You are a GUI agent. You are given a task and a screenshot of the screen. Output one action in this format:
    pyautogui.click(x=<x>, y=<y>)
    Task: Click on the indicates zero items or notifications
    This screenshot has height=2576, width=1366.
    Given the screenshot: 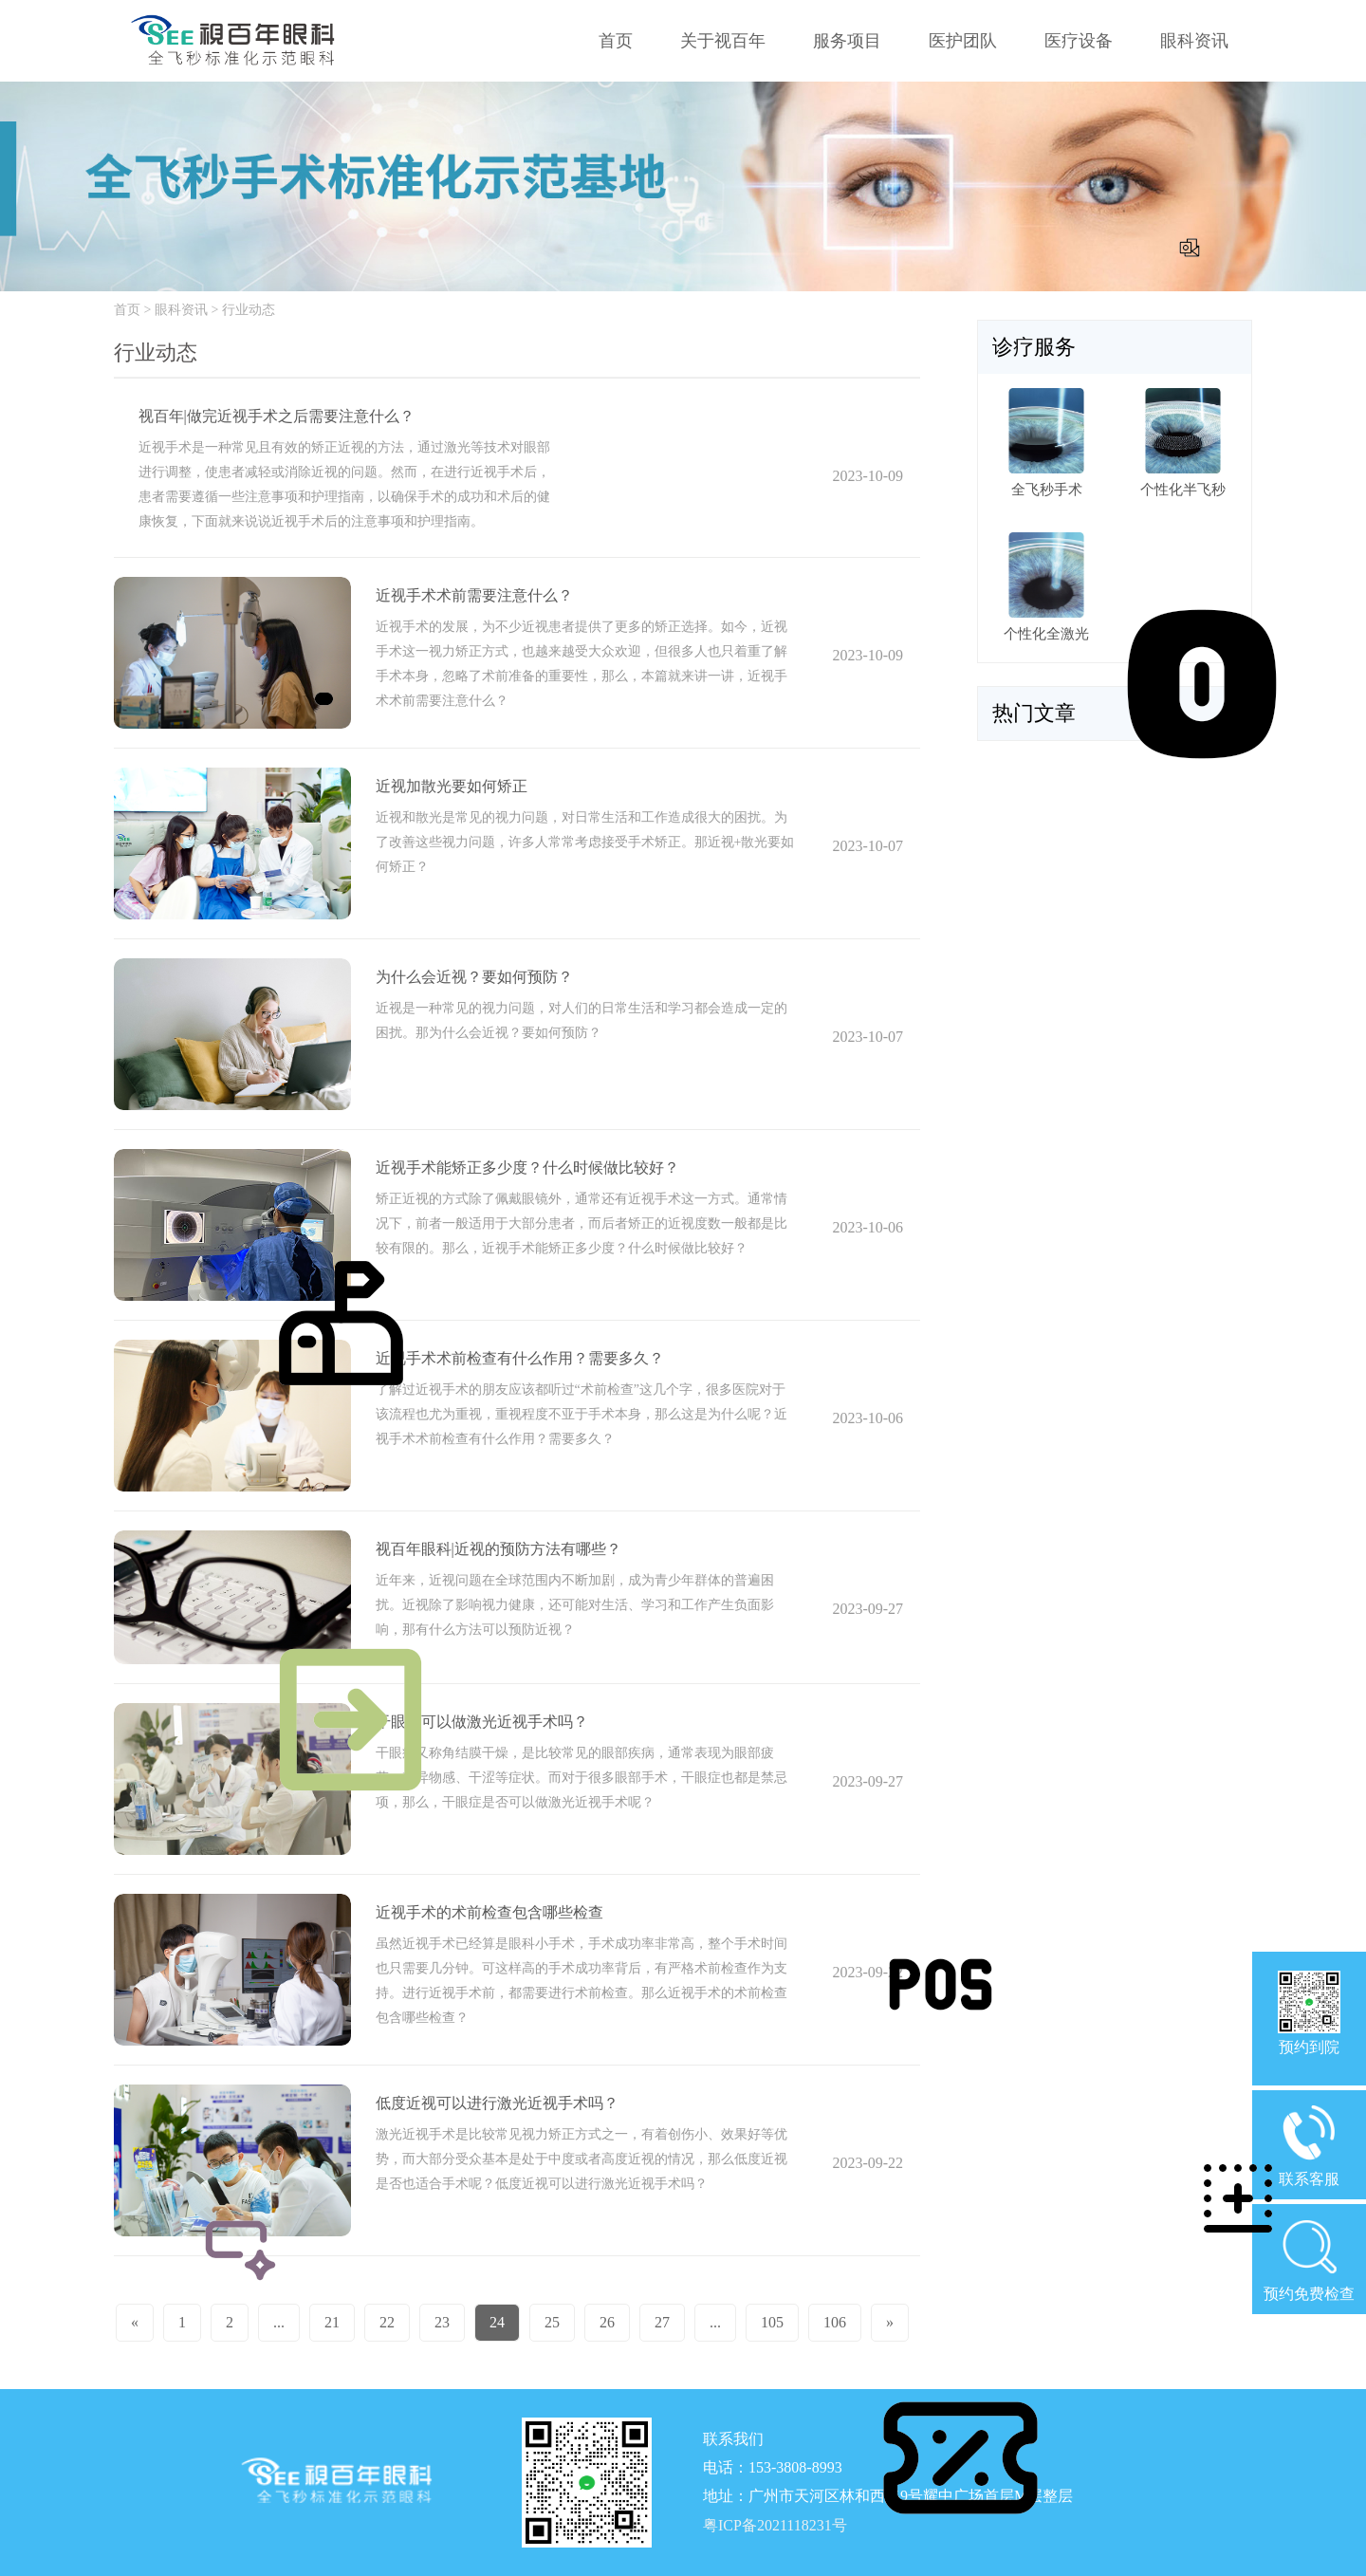 What is the action you would take?
    pyautogui.click(x=1202, y=684)
    